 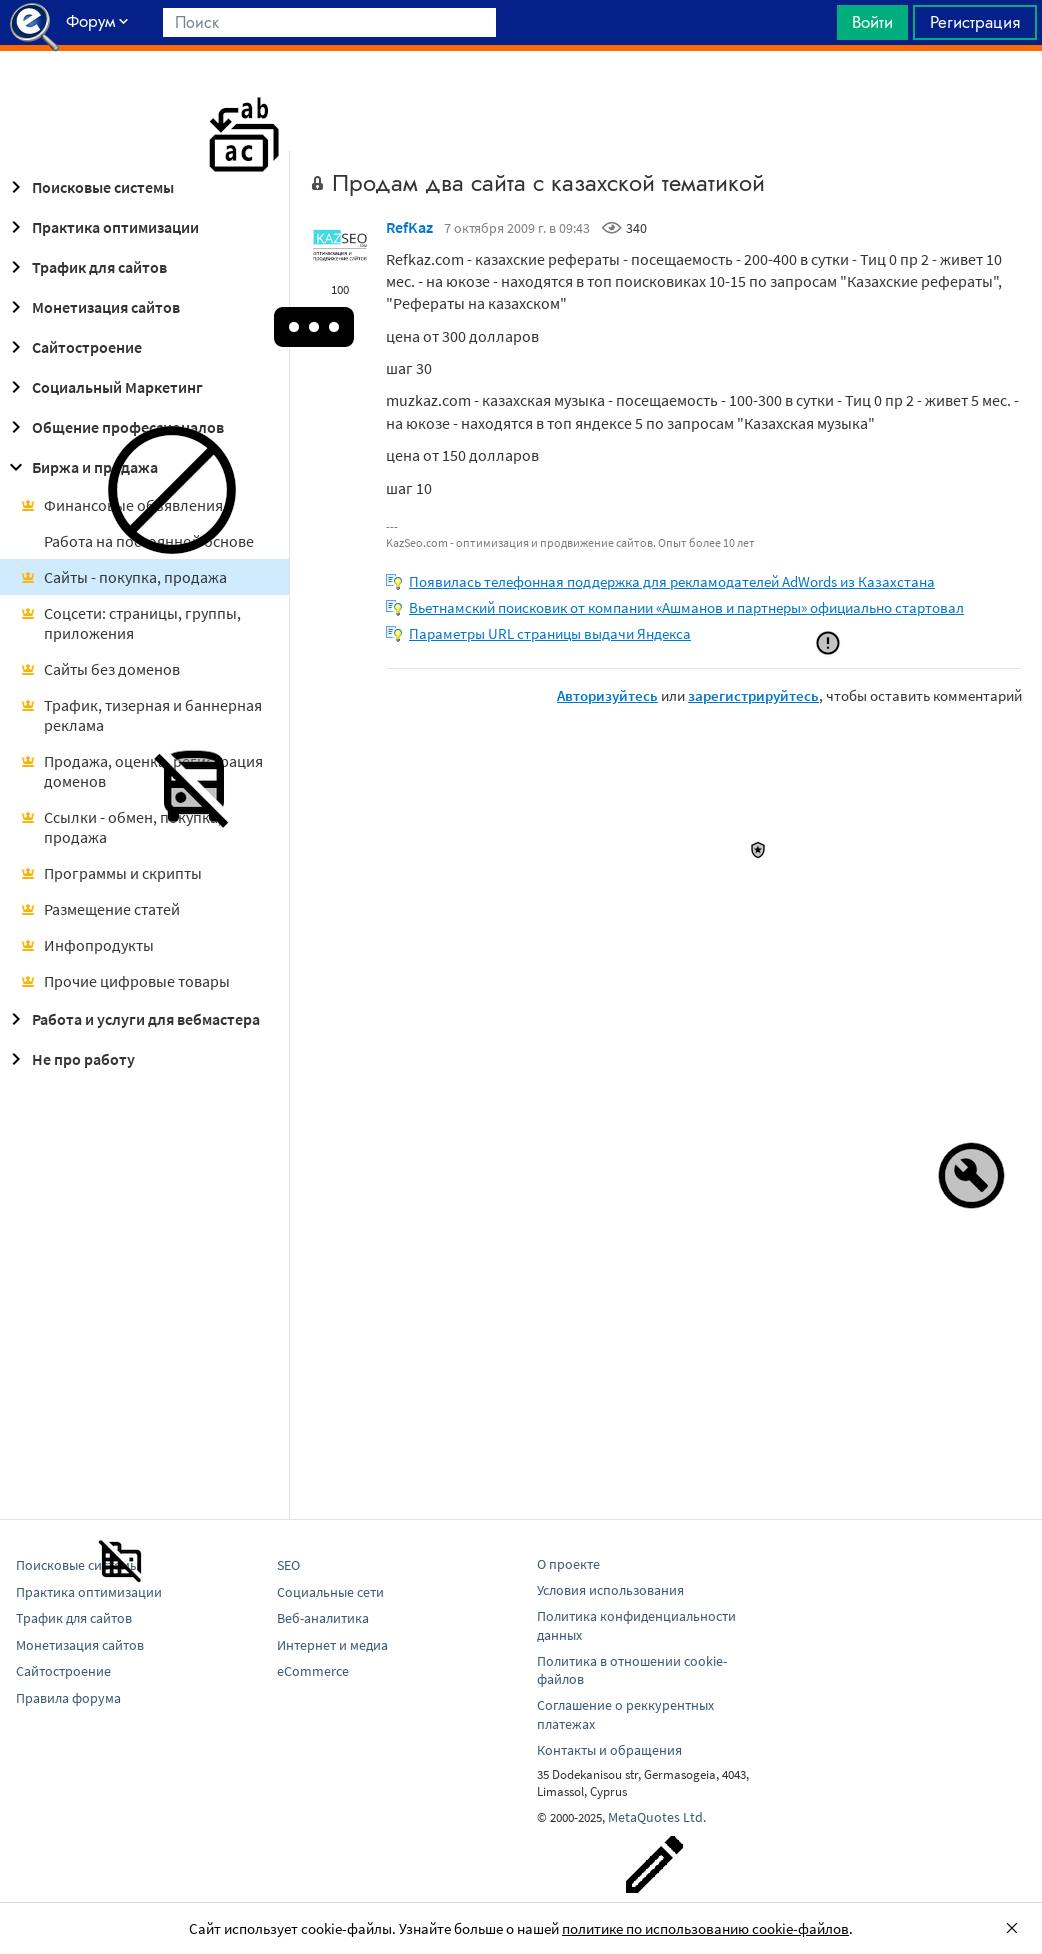 What do you see at coordinates (194, 788) in the screenshot?
I see `indicates transfers are not available at this stop` at bounding box center [194, 788].